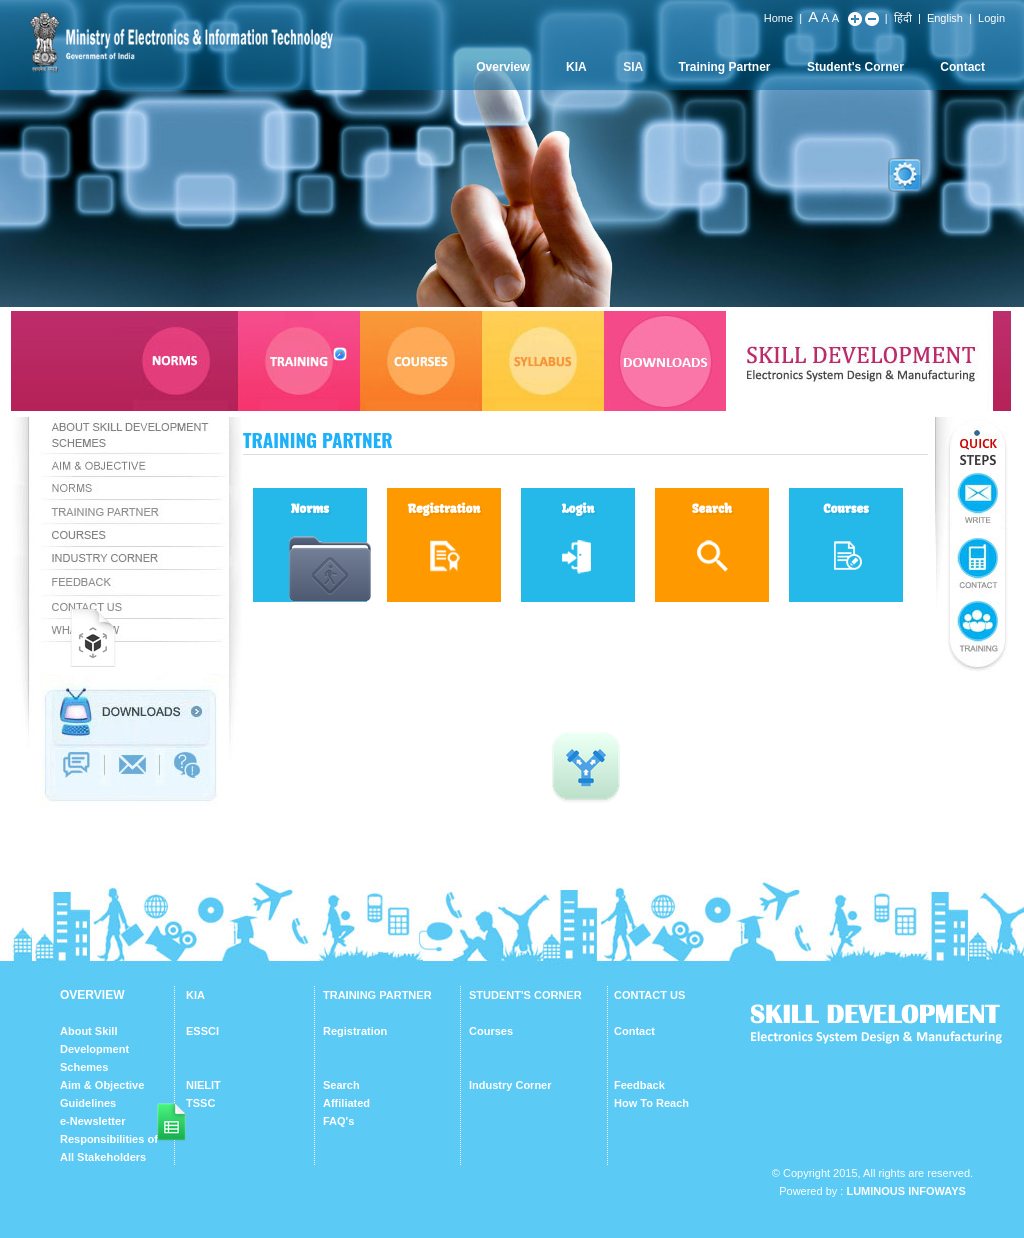  I want to click on open a 3D reality file or AR content, so click(93, 639).